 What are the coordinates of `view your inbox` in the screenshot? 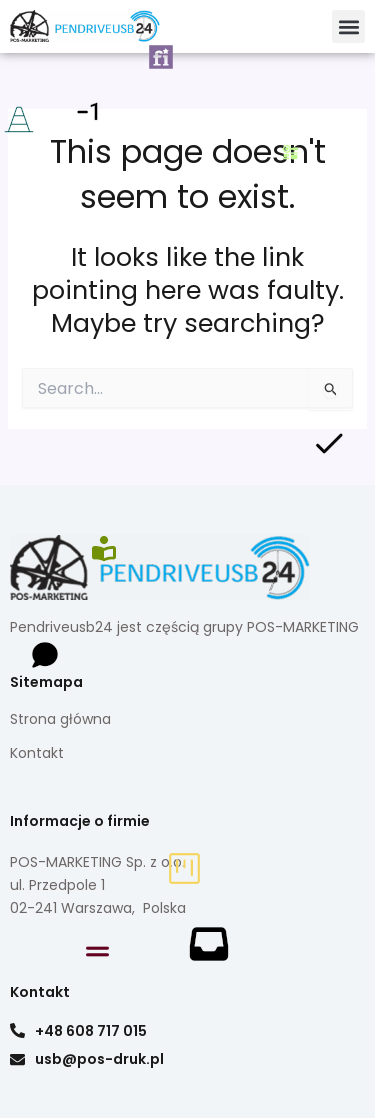 It's located at (209, 944).